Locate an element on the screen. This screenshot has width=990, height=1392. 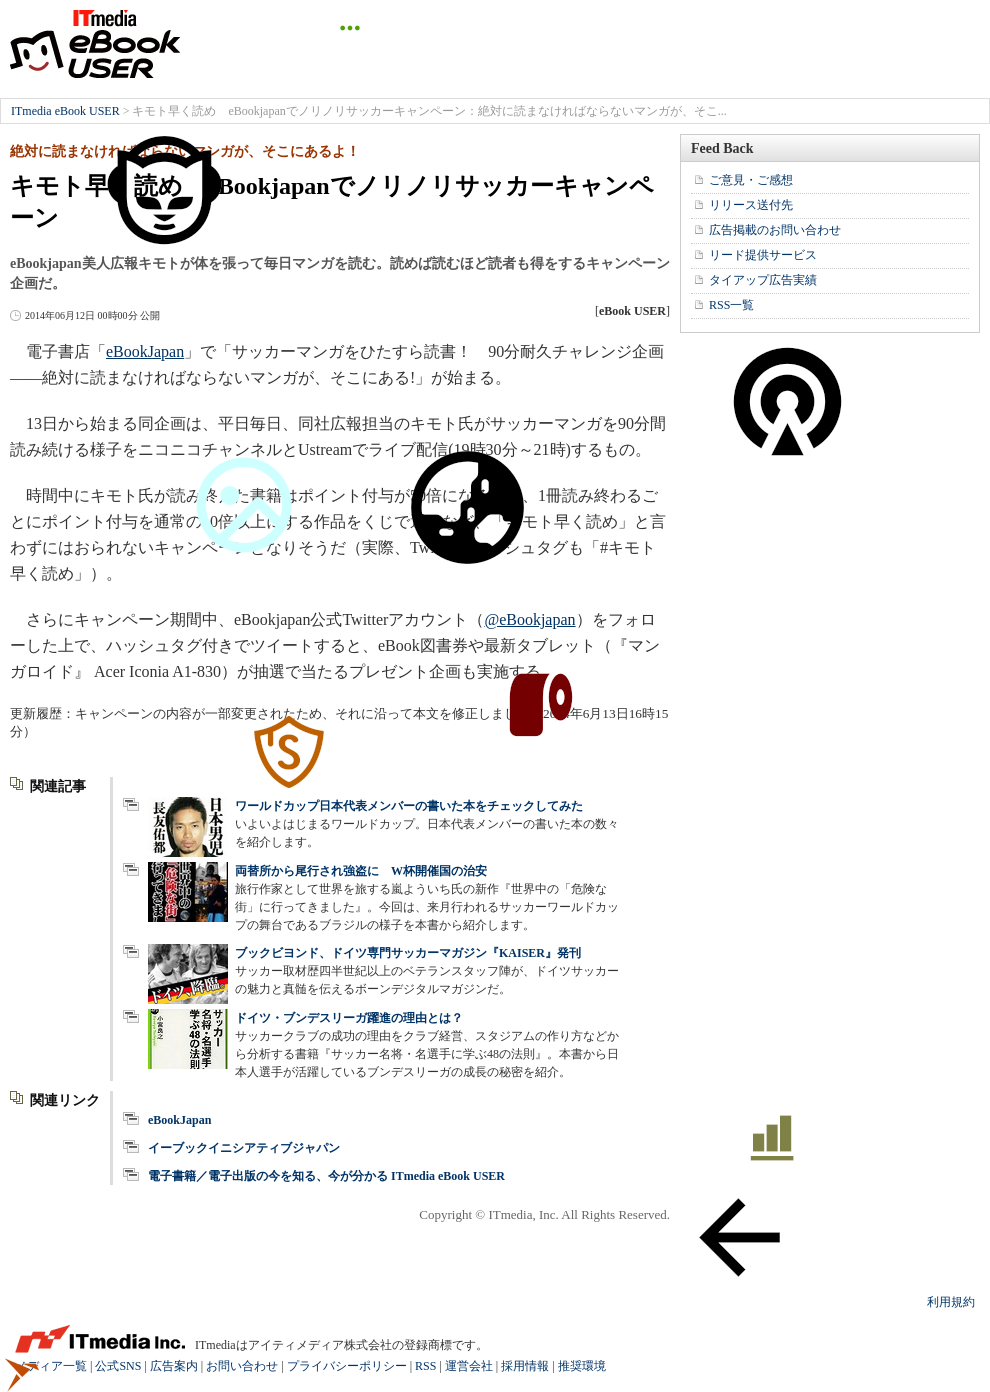
songoda brand logo is located at coordinates (289, 752).